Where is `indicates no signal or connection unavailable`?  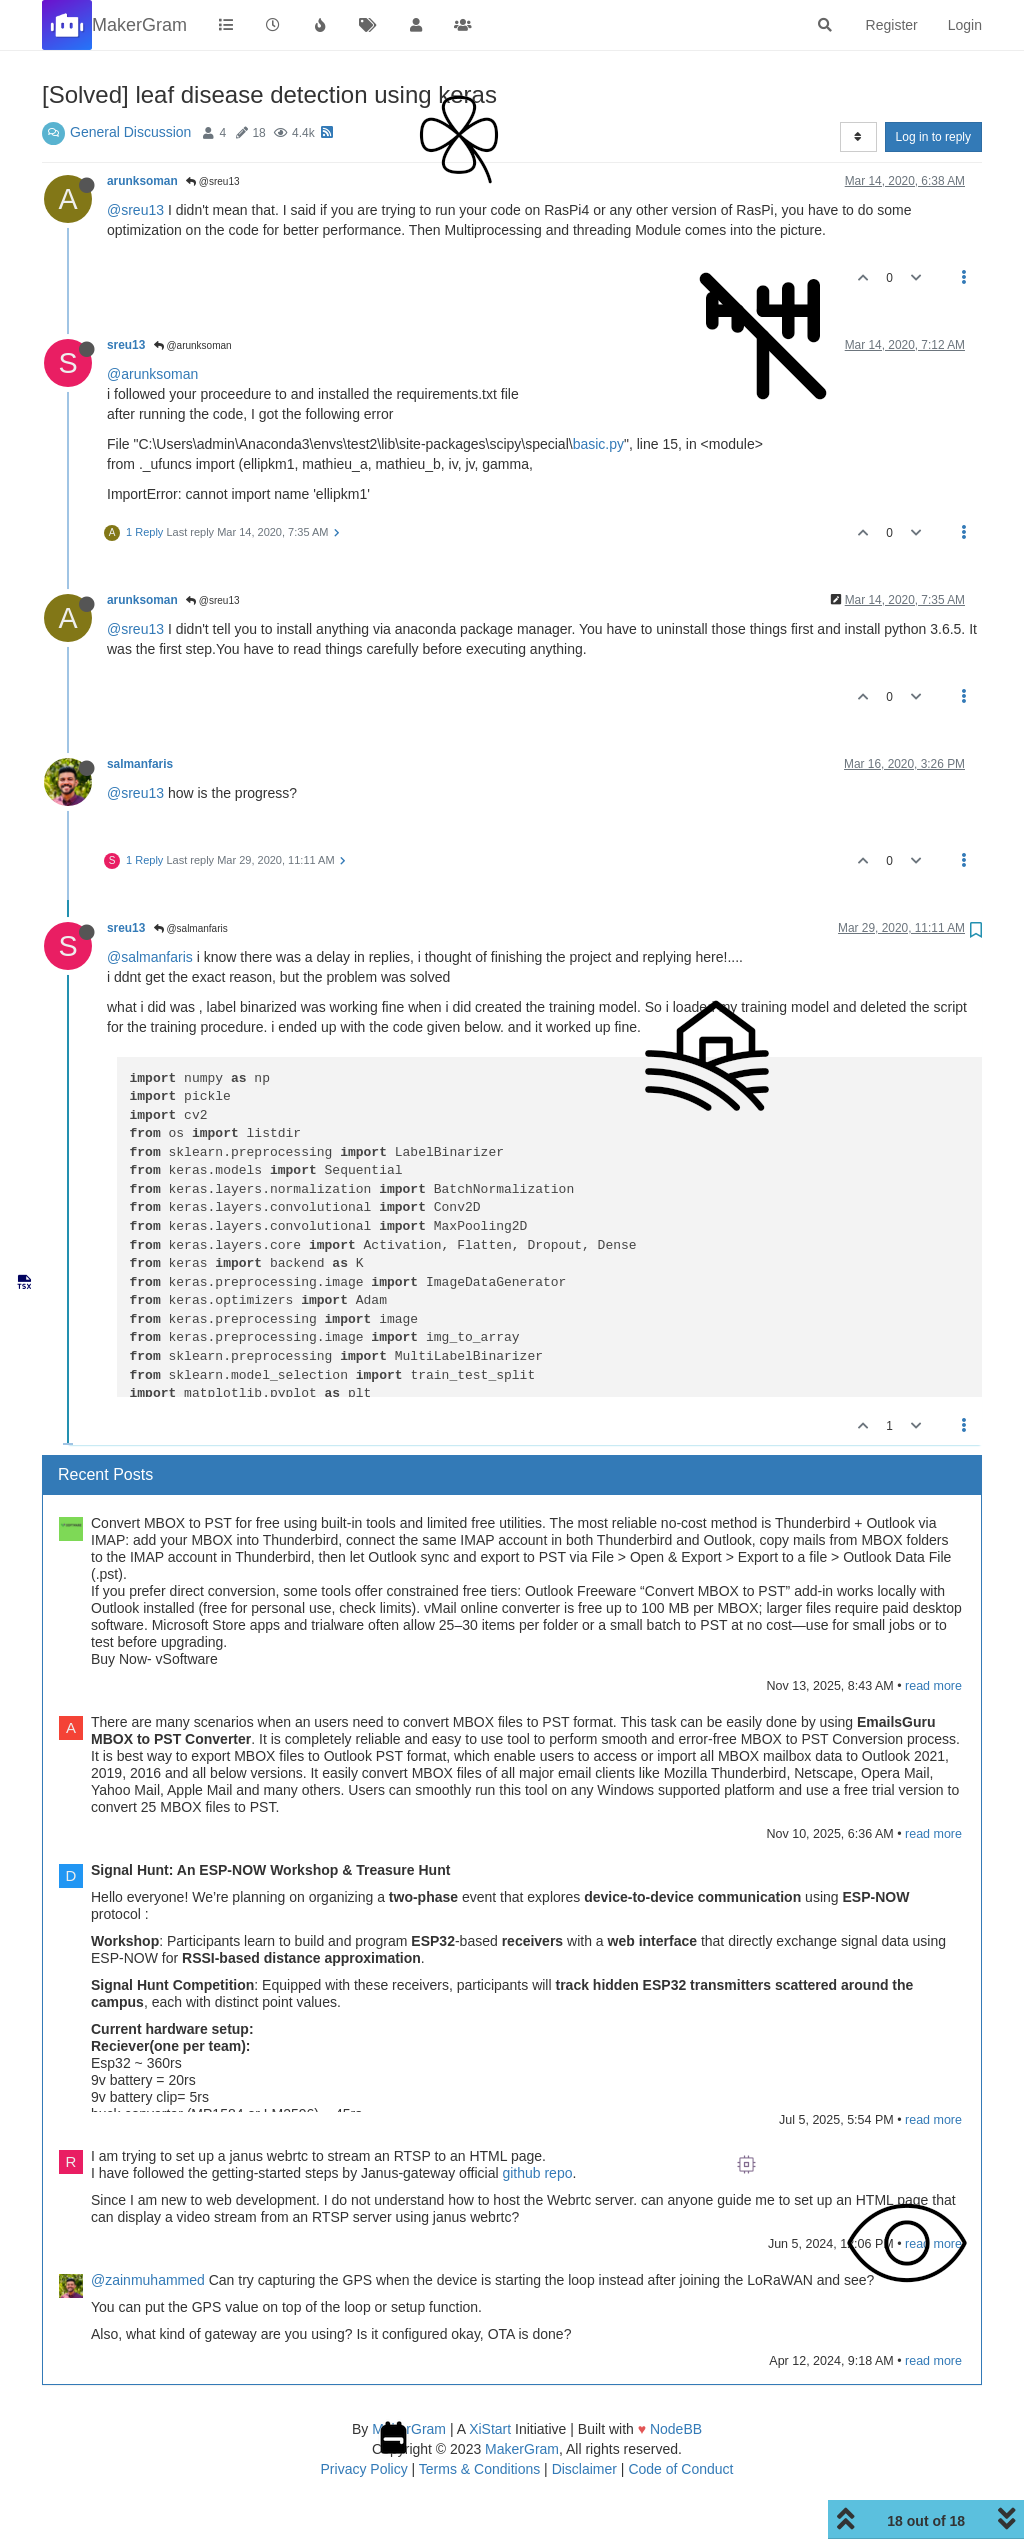
indicates no signal or connection unavailable is located at coordinates (763, 336).